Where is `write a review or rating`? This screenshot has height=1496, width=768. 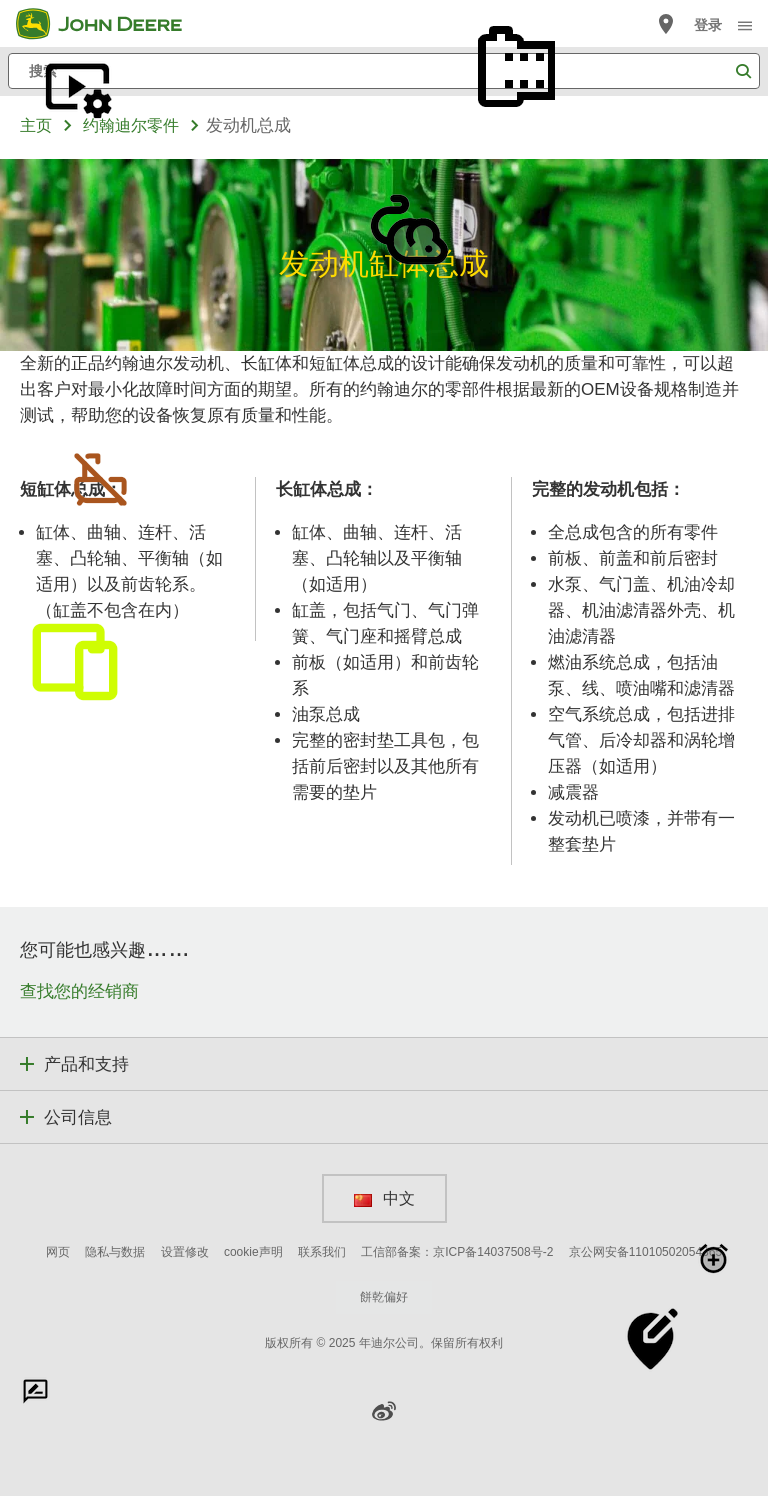 write a review or rating is located at coordinates (35, 1391).